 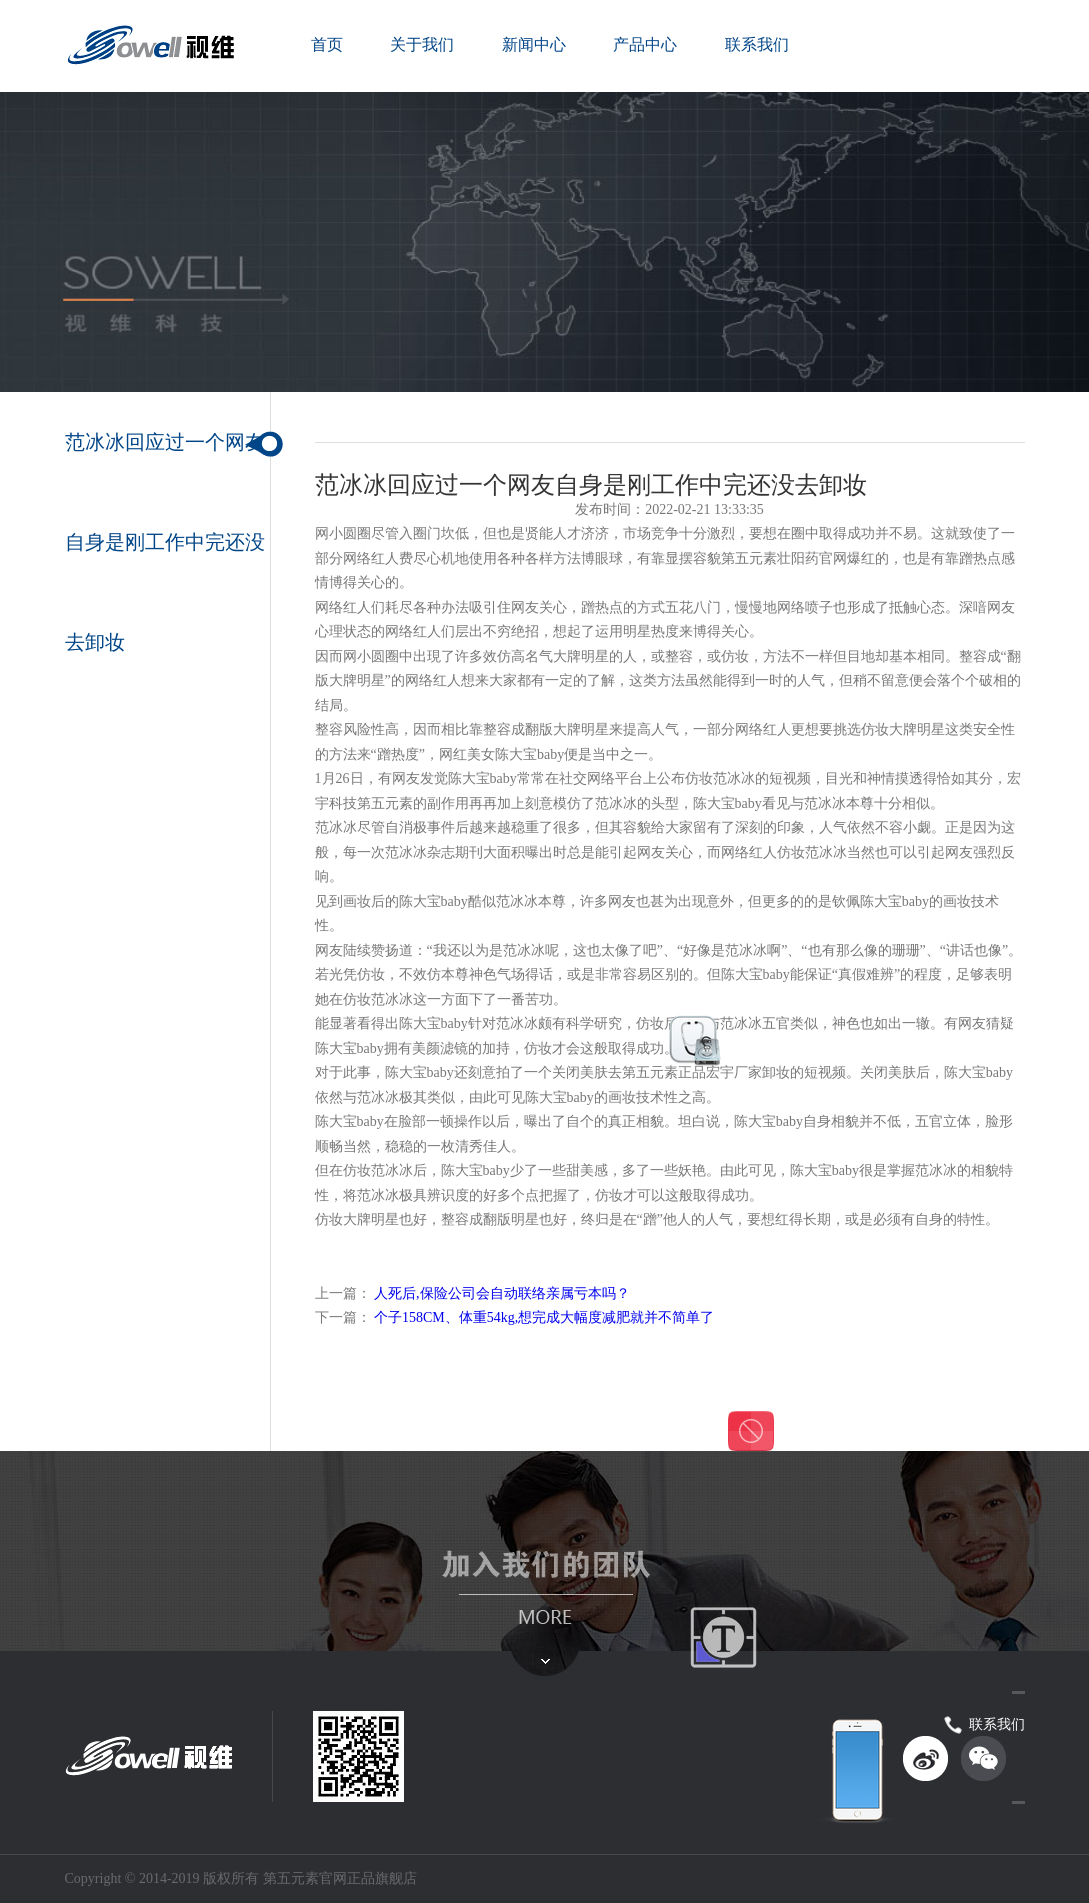 What do you see at coordinates (693, 1039) in the screenshot?
I see `open Disk Utility to manage drives and storage` at bounding box center [693, 1039].